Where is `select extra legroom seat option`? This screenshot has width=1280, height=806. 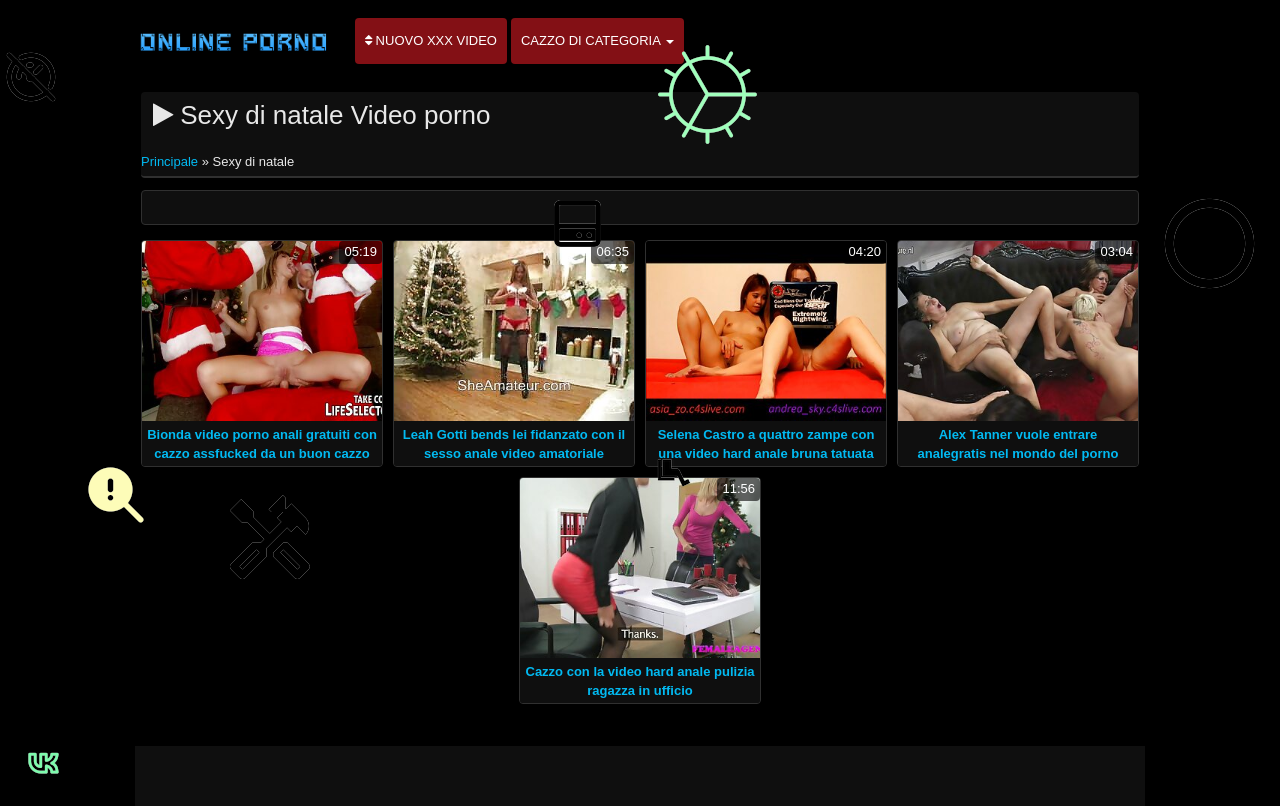
select extra legroom seat option is located at coordinates (673, 473).